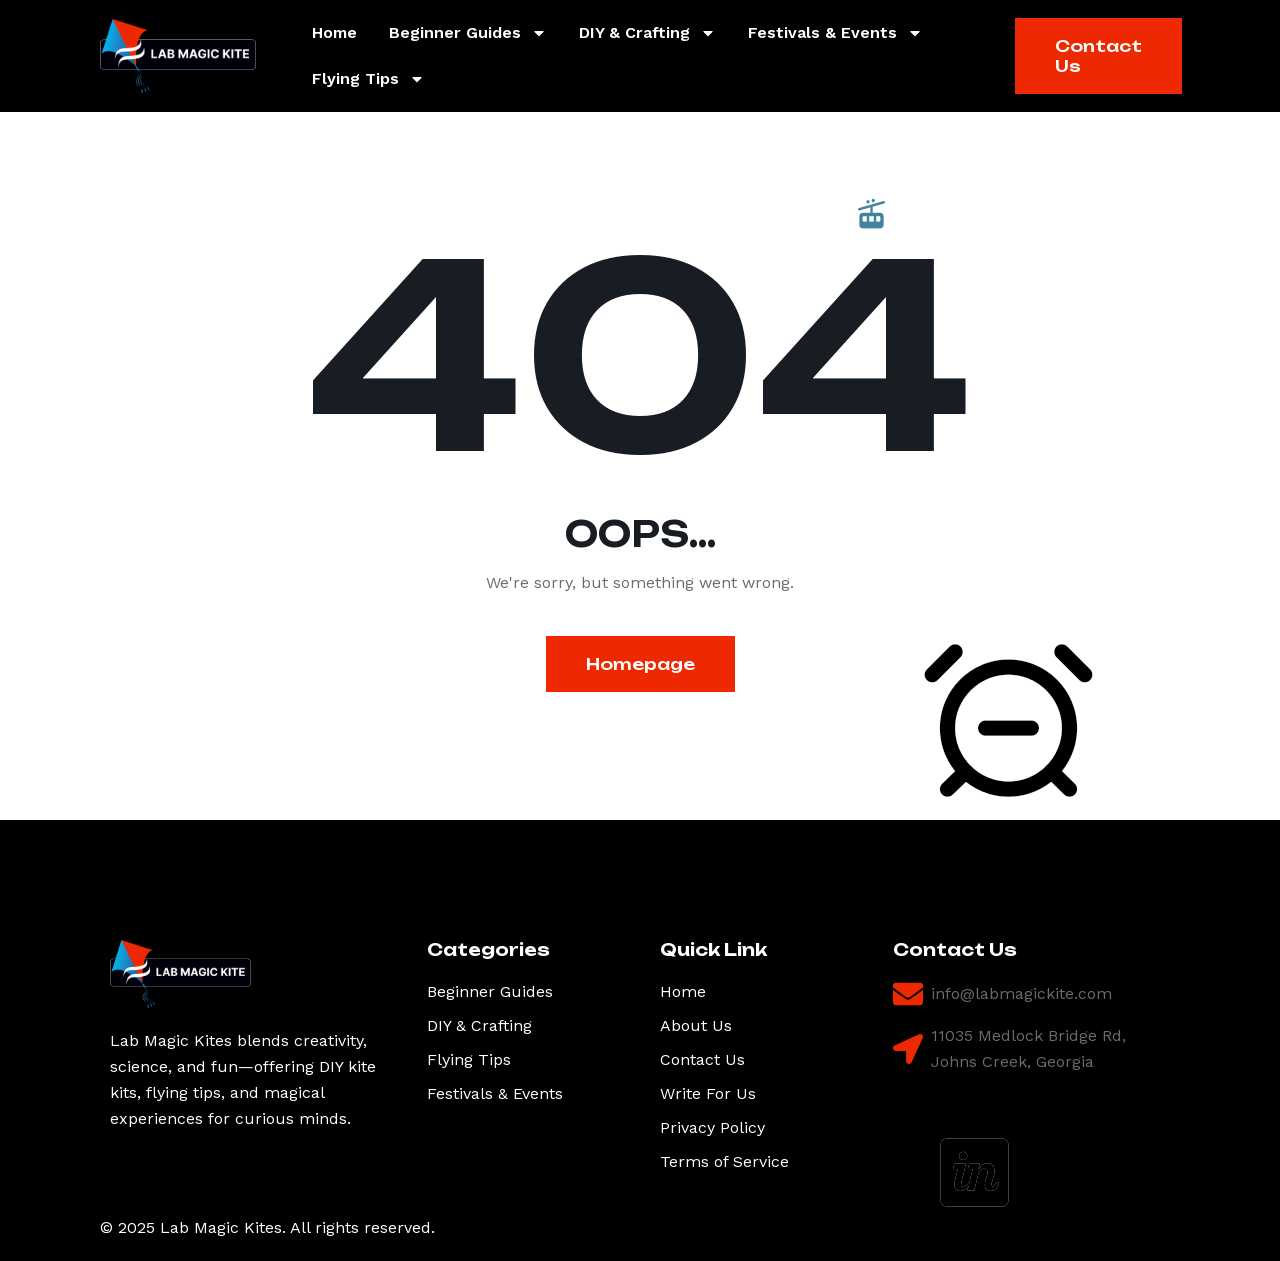 The height and width of the screenshot is (1261, 1280). Describe the element at coordinates (871, 214) in the screenshot. I see `access cable car or gondola transit information` at that location.